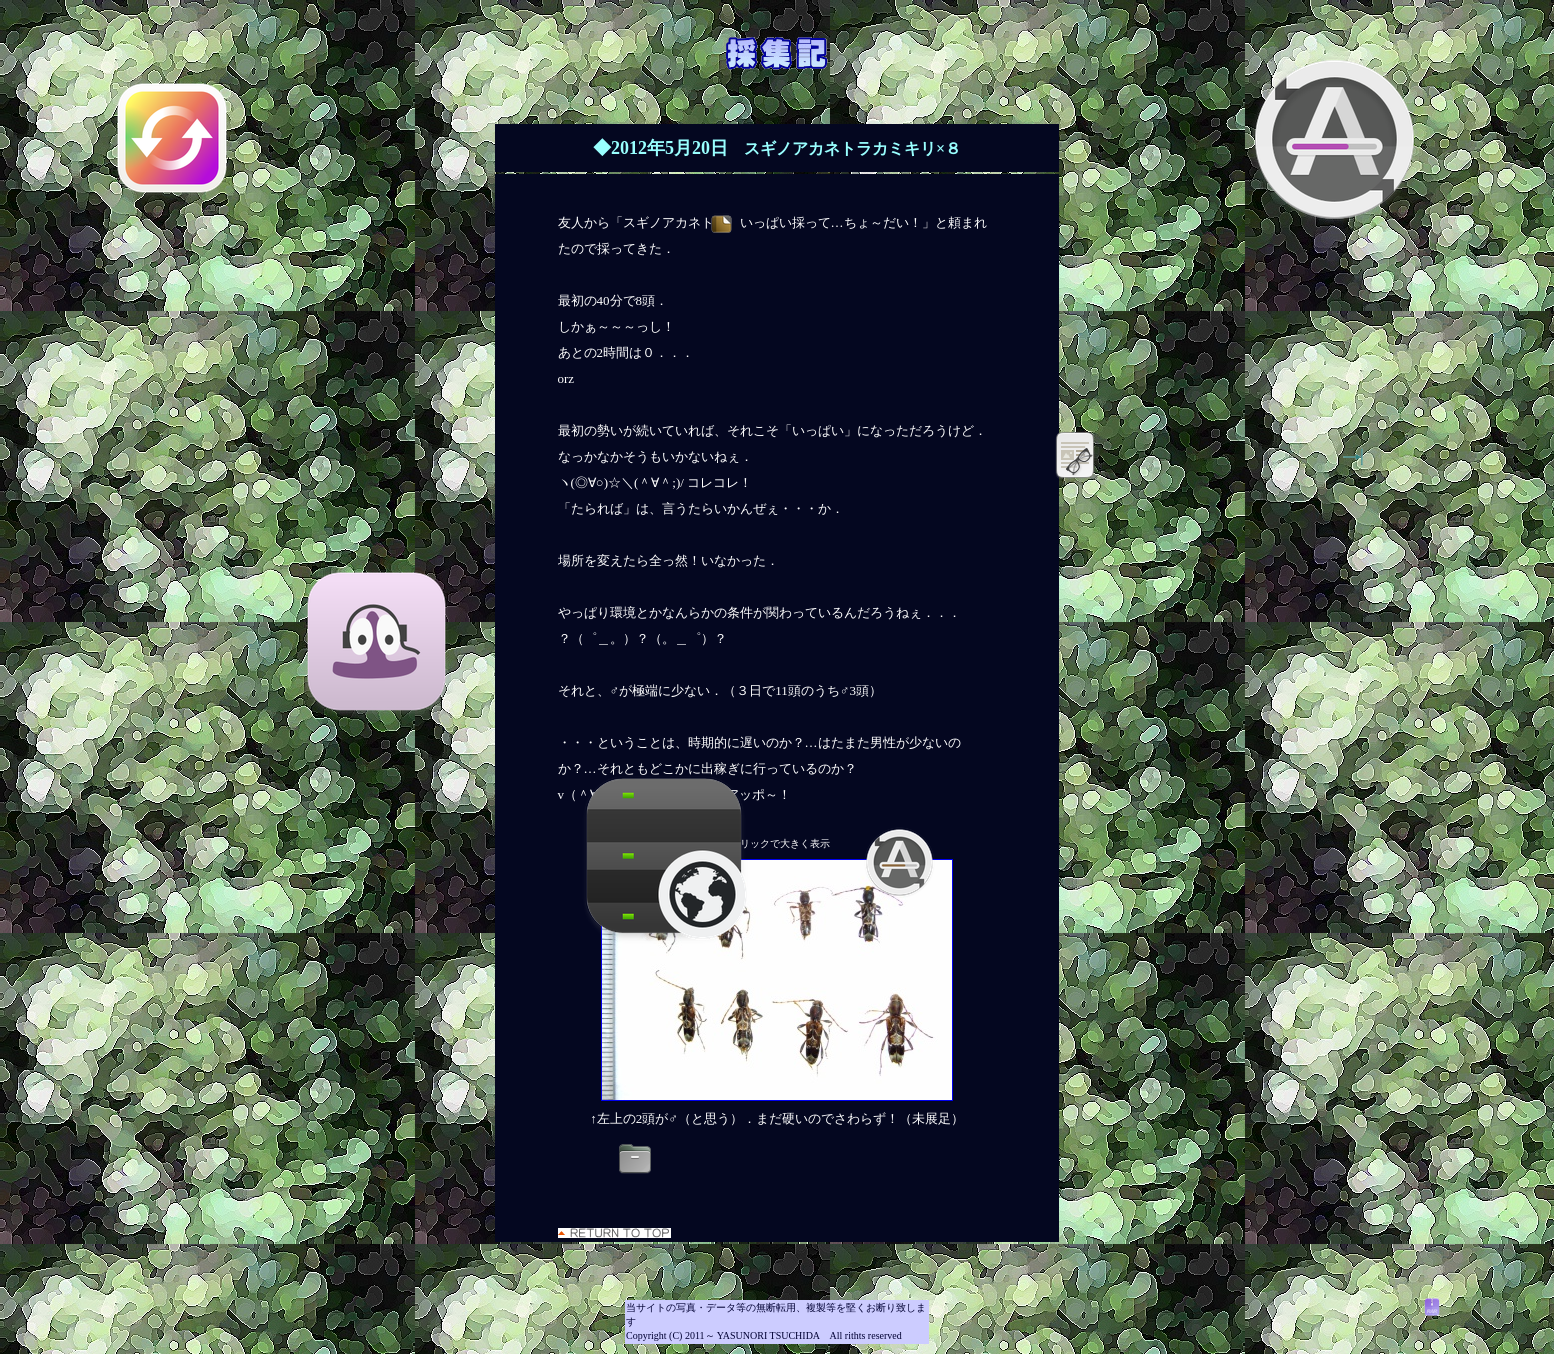  I want to click on check for and install software updates, so click(1334, 139).